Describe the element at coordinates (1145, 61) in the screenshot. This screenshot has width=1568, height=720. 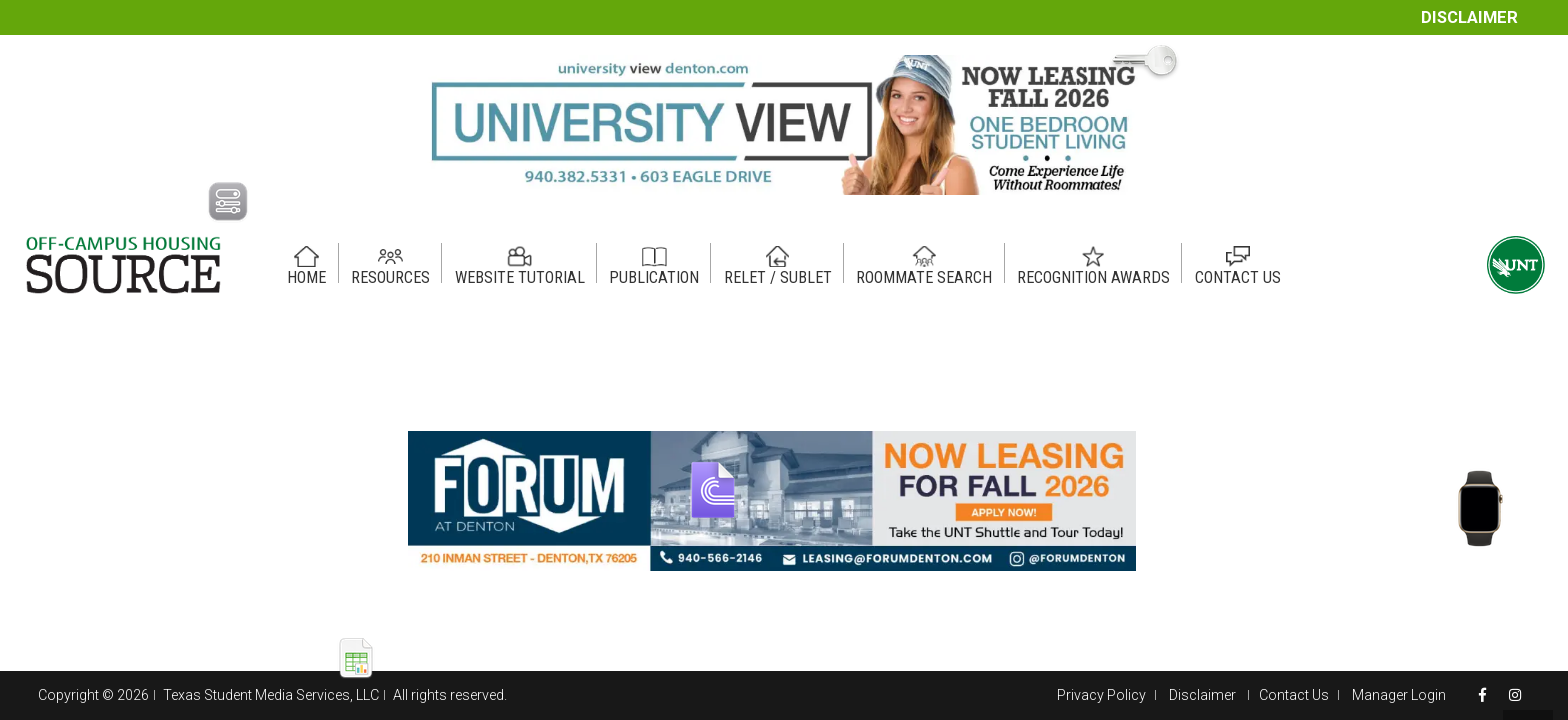
I see `enter password to continue` at that location.